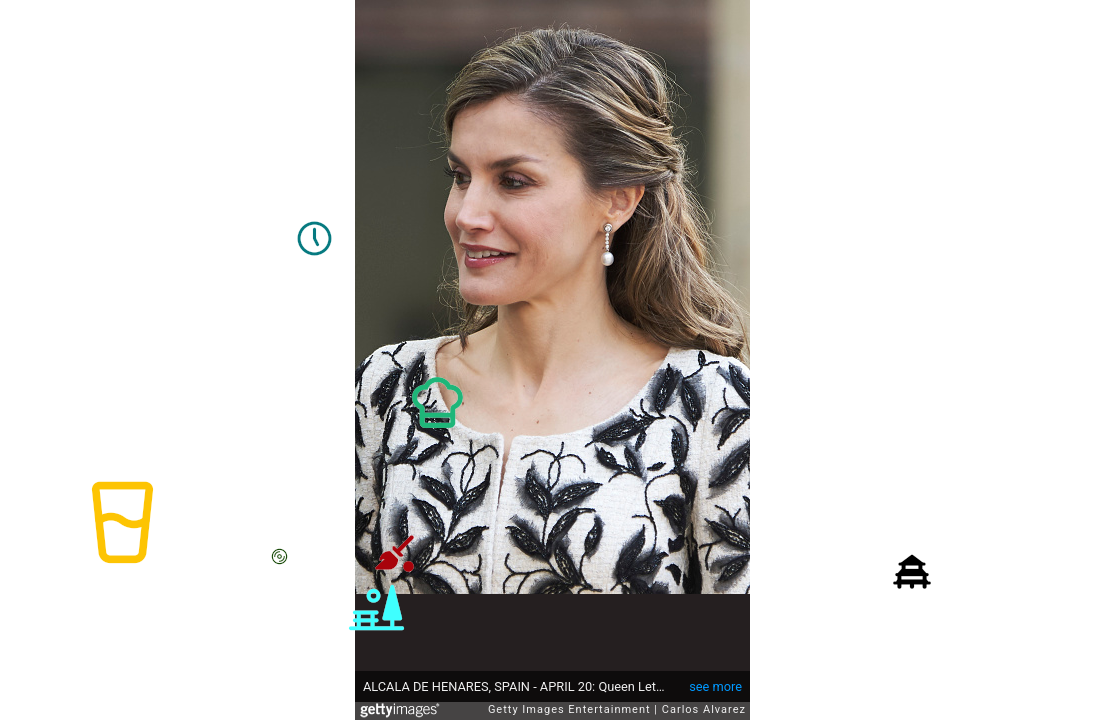  I want to click on access broomball game or sport features, so click(394, 552).